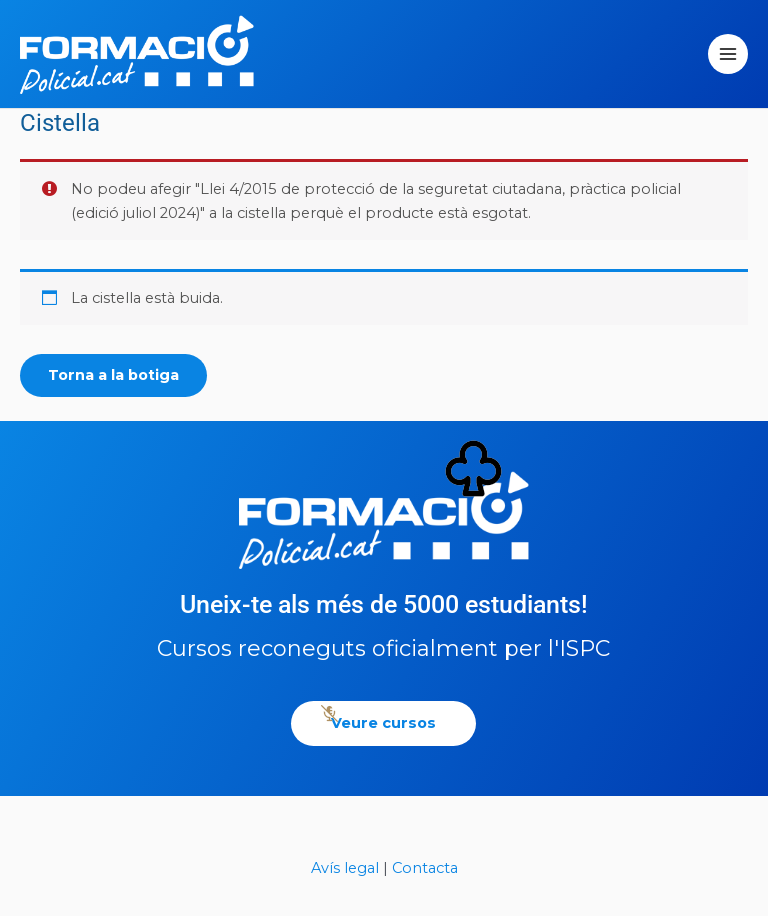 This screenshot has height=916, width=768. Describe the element at coordinates (329, 713) in the screenshot. I see `mute microphone` at that location.